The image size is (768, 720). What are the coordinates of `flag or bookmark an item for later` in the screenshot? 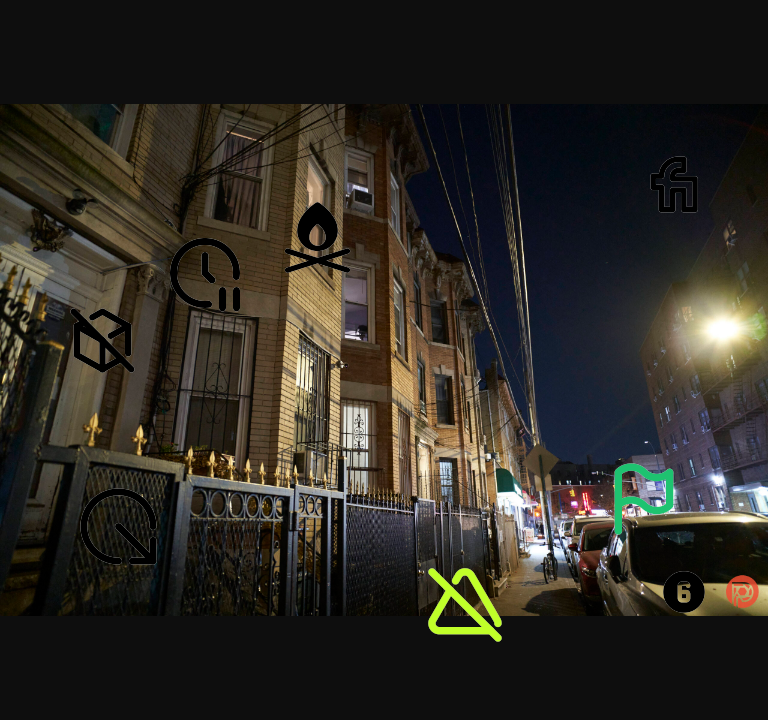 It's located at (644, 498).